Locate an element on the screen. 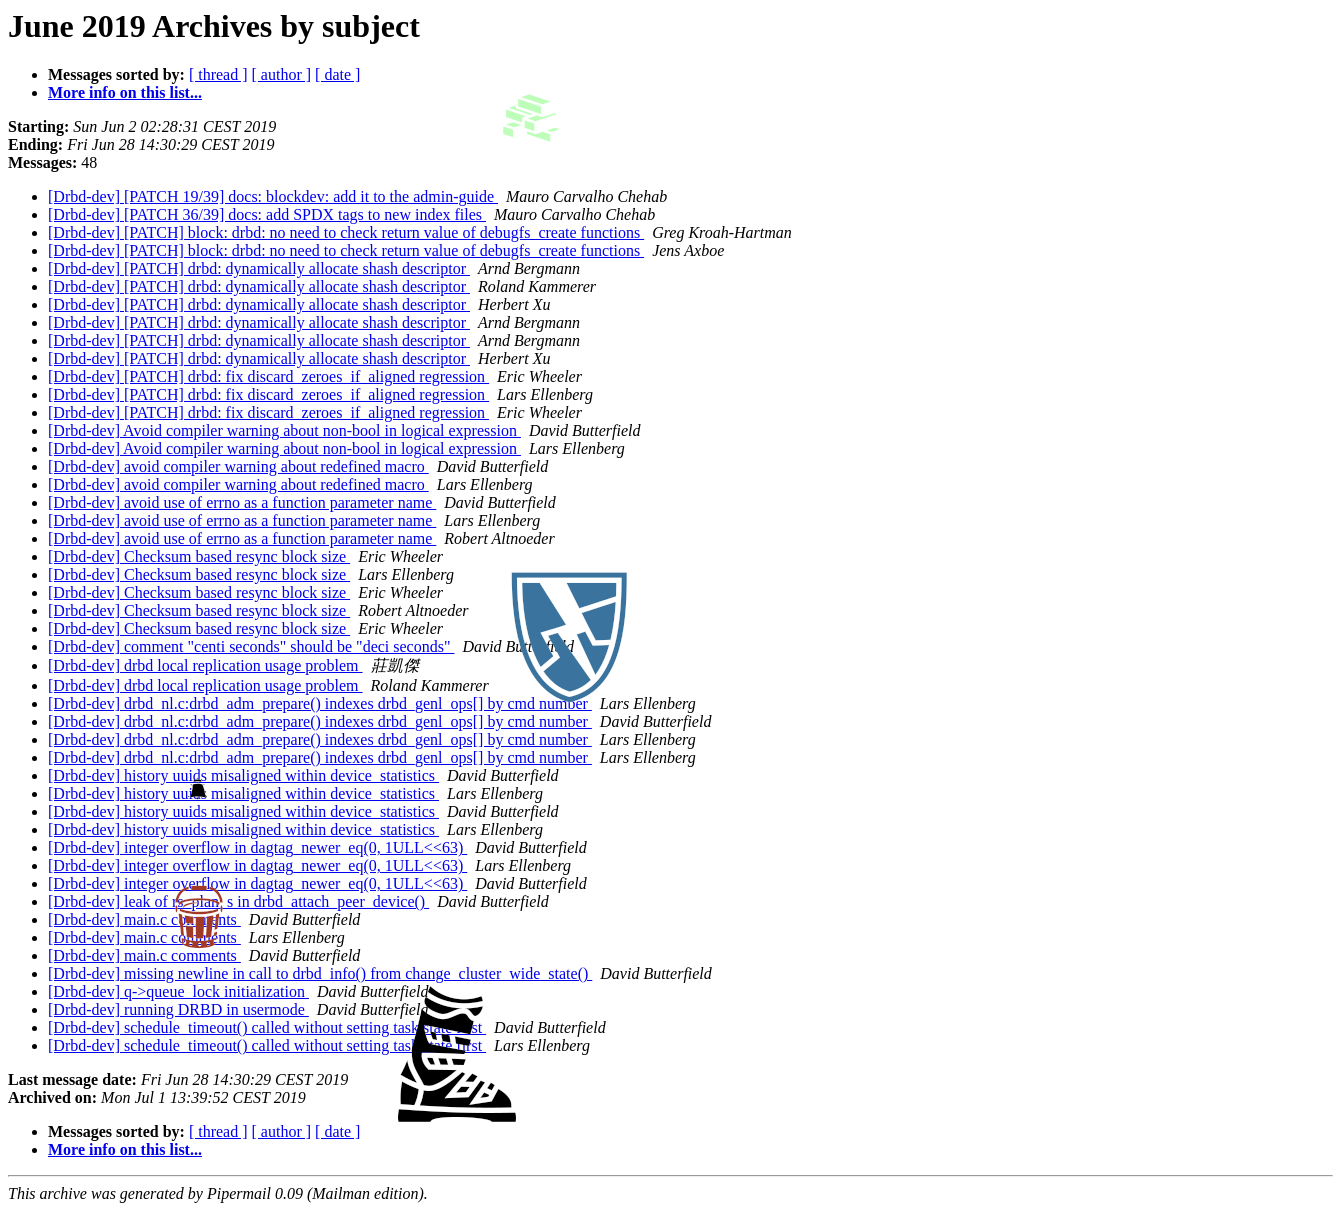  indicates full water bucket in game inventory is located at coordinates (199, 915).